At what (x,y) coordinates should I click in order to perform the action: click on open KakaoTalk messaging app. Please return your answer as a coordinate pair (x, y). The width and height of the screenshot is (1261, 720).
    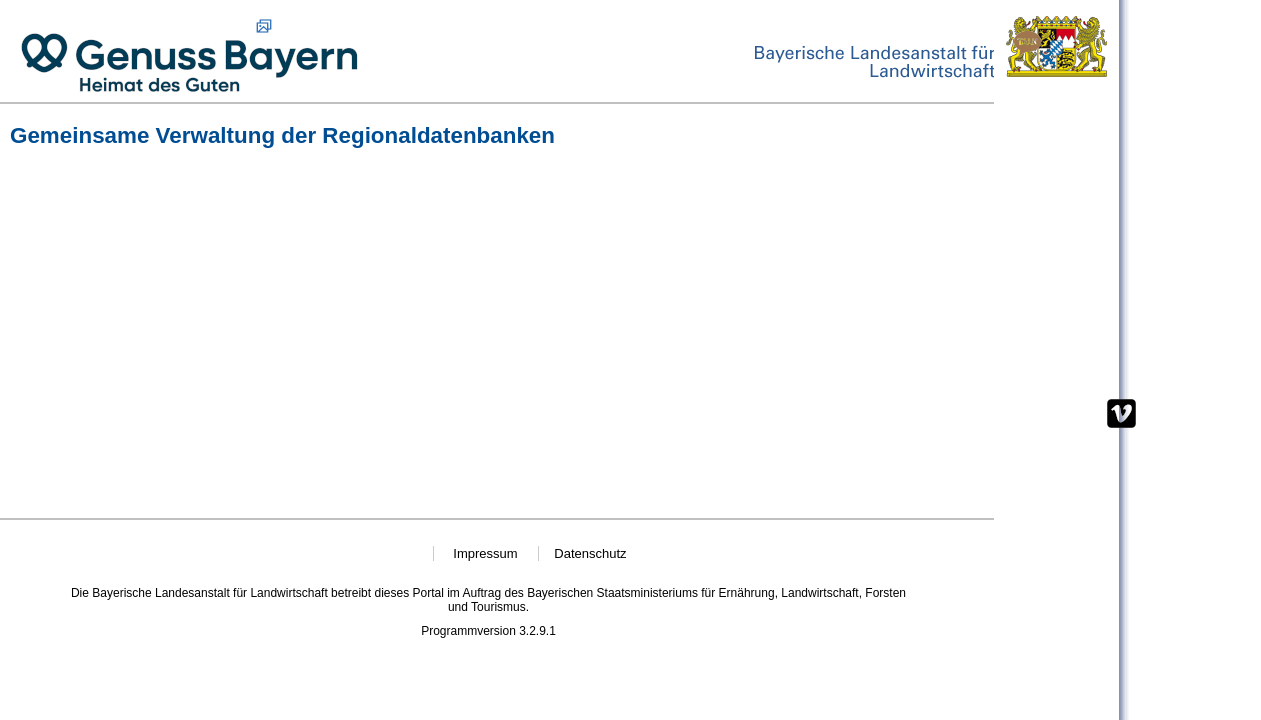
    Looking at the image, I should click on (1027, 42).